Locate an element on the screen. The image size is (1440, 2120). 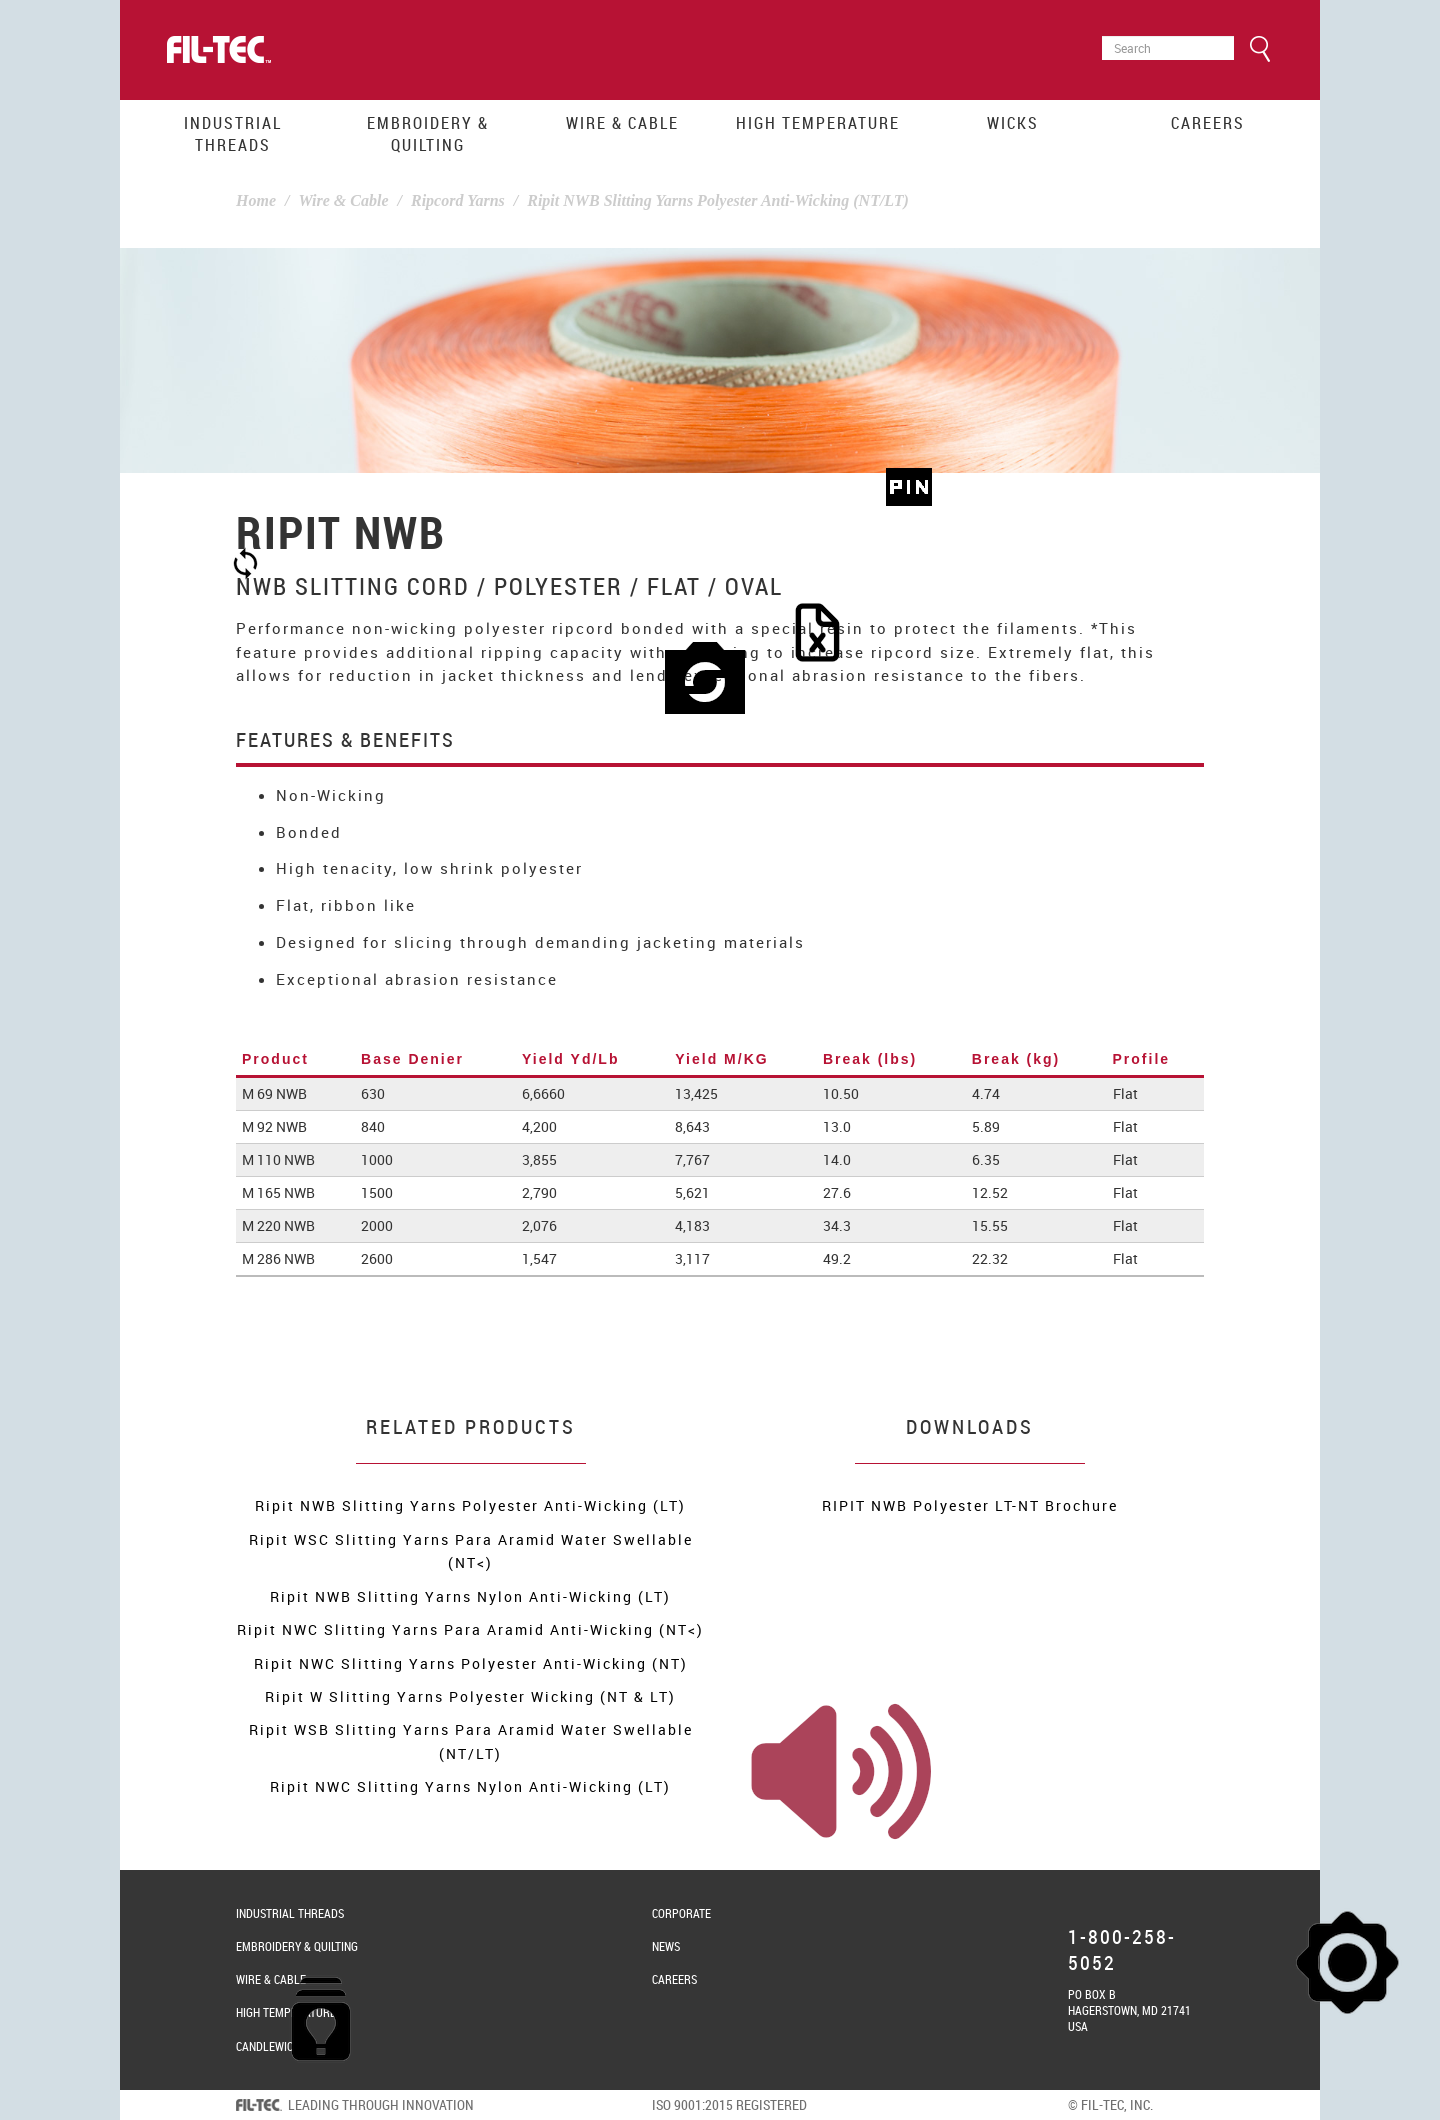
switch to party mode camera filter is located at coordinates (705, 682).